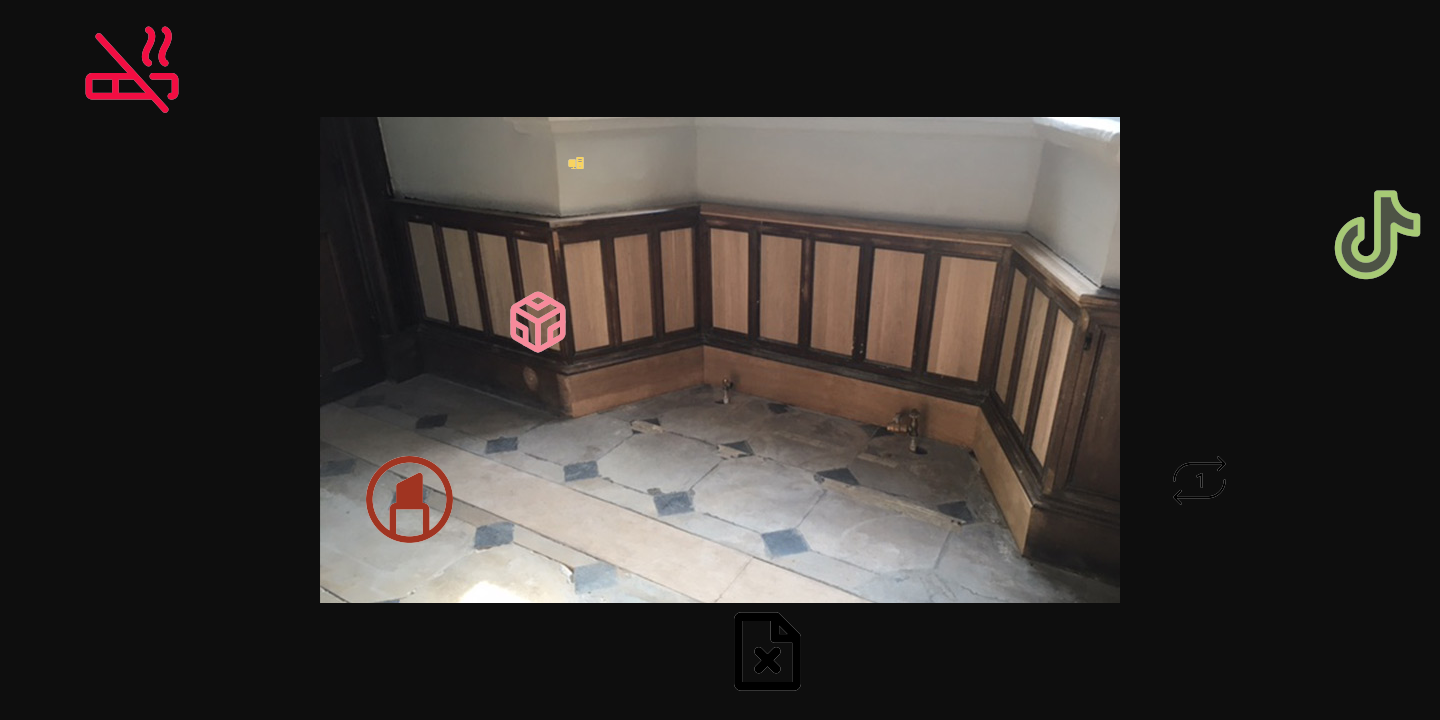  I want to click on open TikTok app, so click(1377, 236).